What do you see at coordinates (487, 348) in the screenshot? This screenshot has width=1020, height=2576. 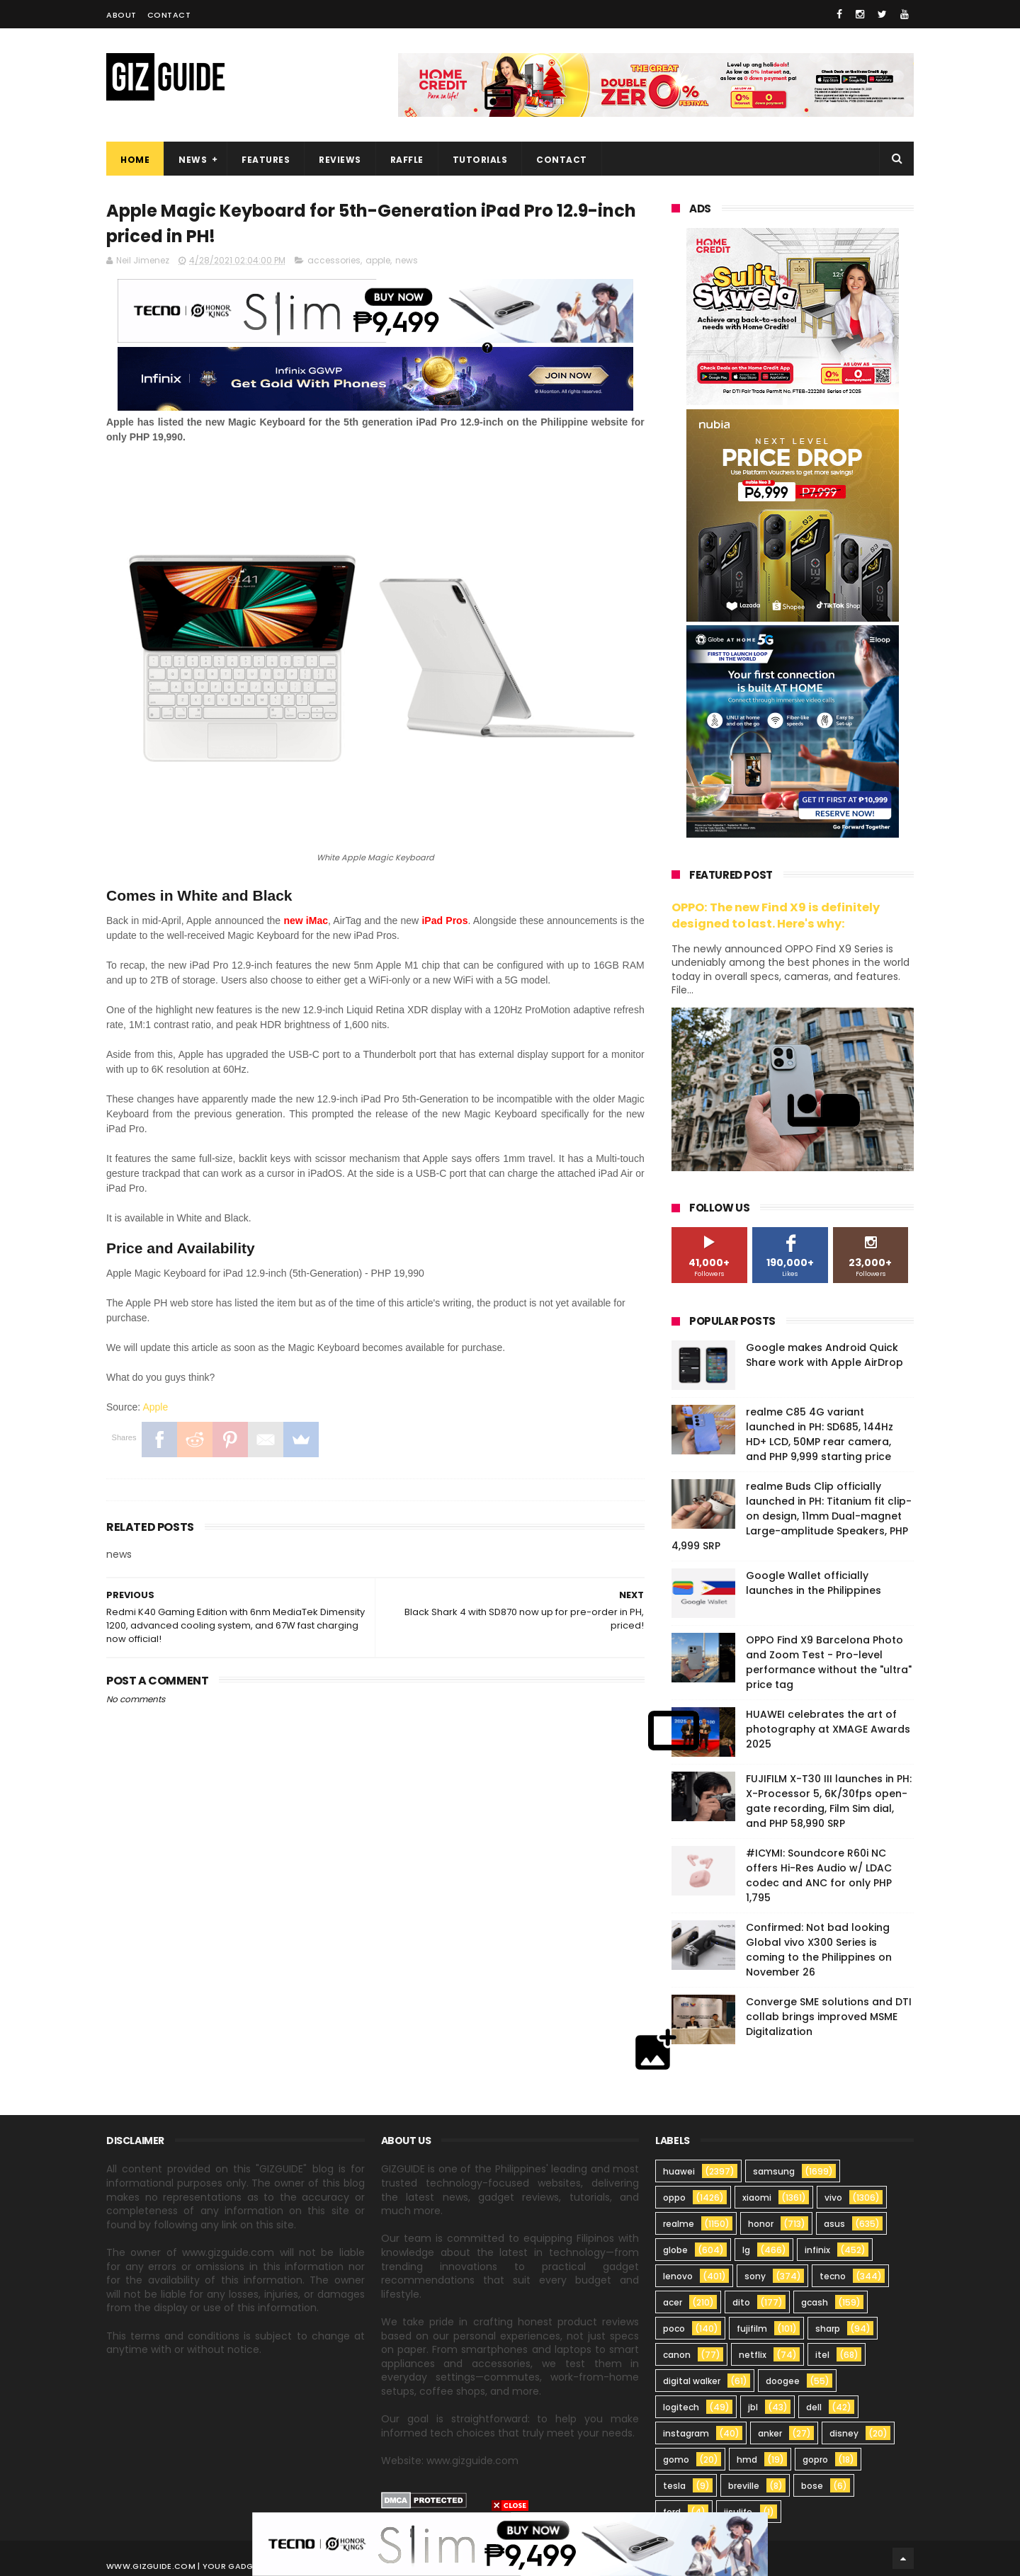 I see `access help or support information` at bounding box center [487, 348].